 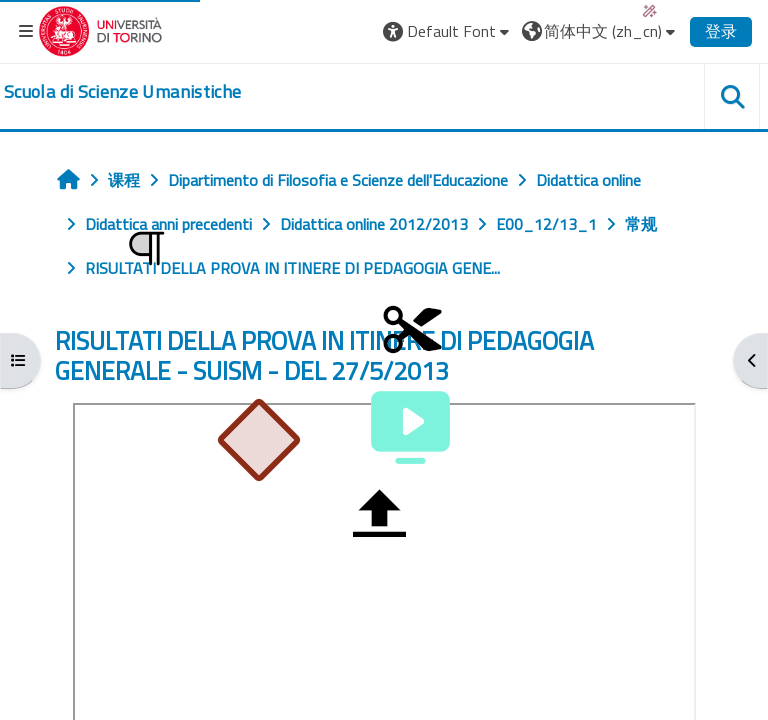 What do you see at coordinates (410, 424) in the screenshot?
I see `play video on display` at bounding box center [410, 424].